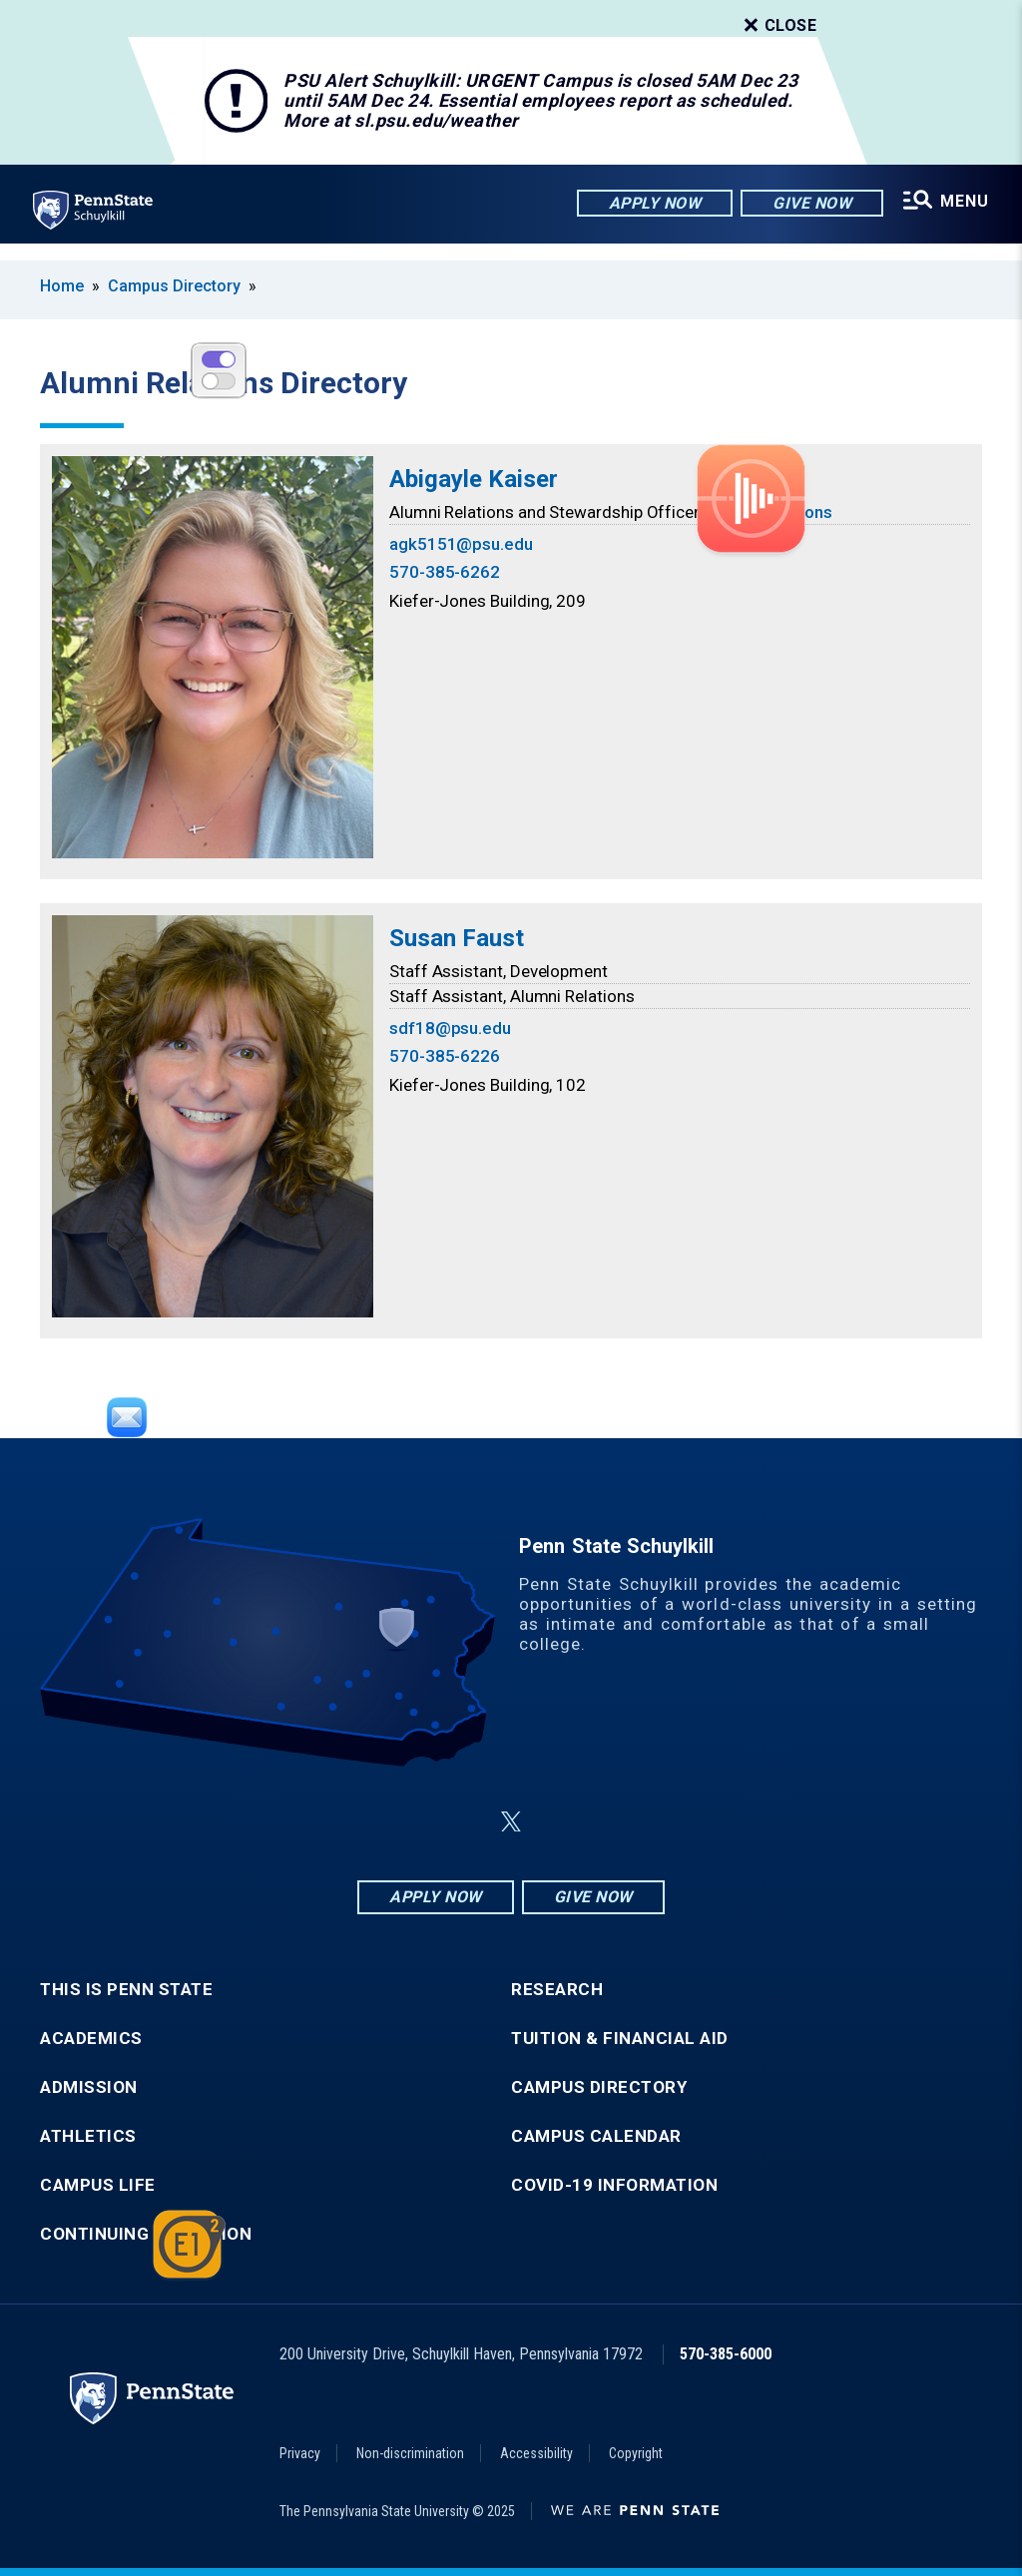 The width and height of the screenshot is (1022, 2576). I want to click on launch Half-Life 2: Episode One, so click(187, 2244).